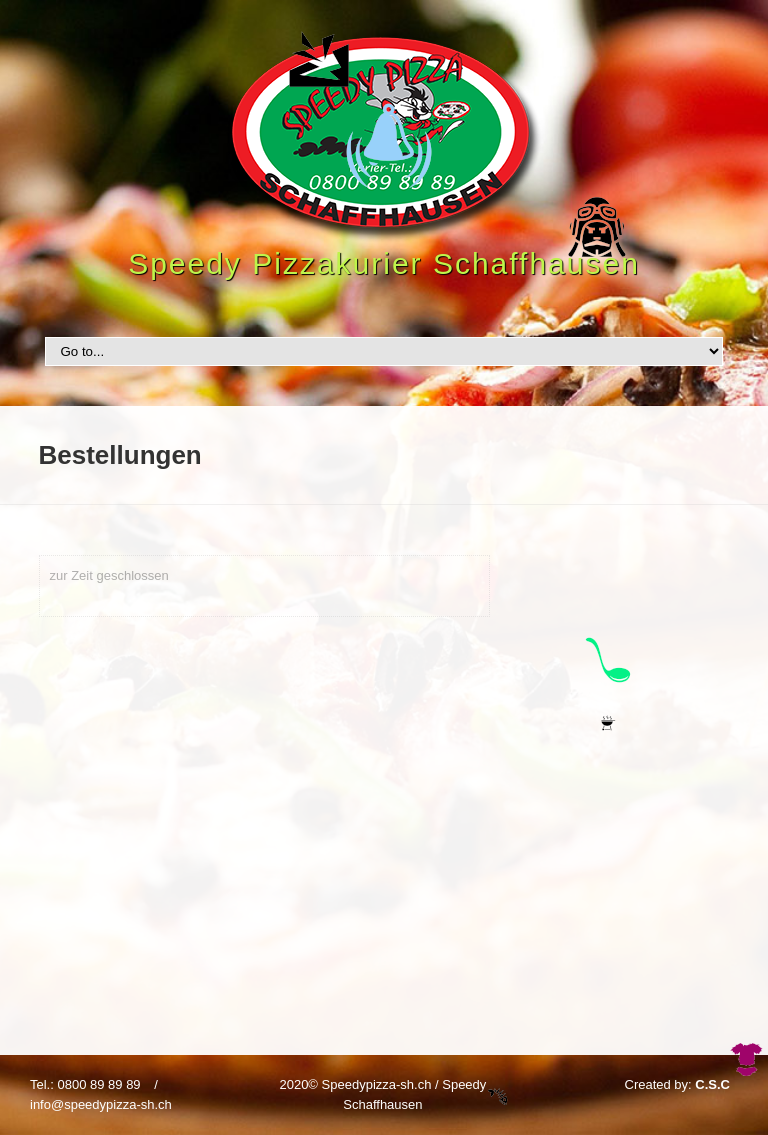 Image resolution: width=768 pixels, height=1135 pixels. Describe the element at coordinates (608, 723) in the screenshot. I see `browse outdoor cooking or grilling recipes` at that location.